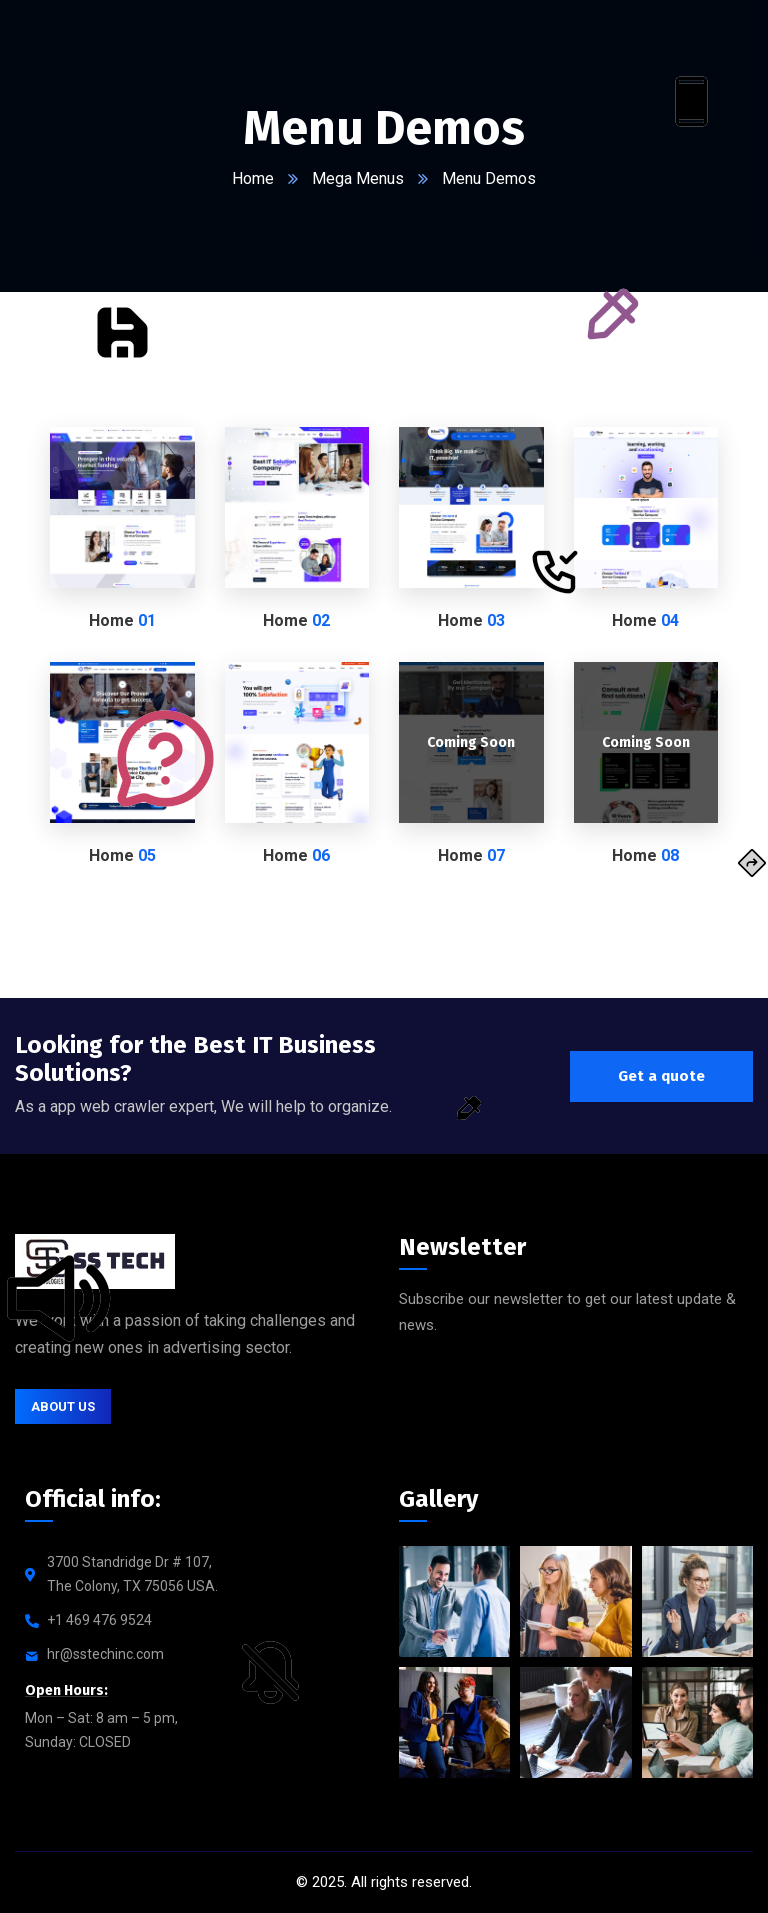 The image size is (768, 1913). I want to click on indicates a turn or direction in navigation, so click(752, 863).